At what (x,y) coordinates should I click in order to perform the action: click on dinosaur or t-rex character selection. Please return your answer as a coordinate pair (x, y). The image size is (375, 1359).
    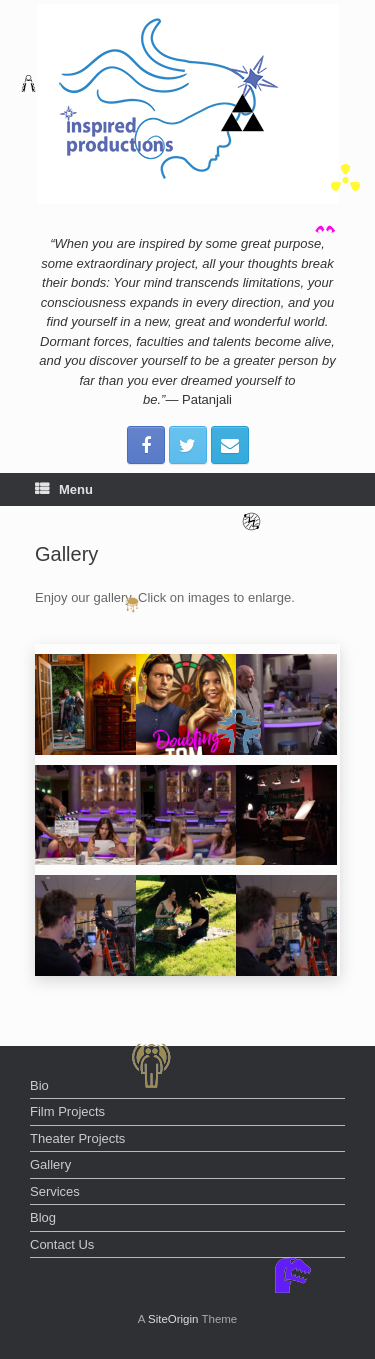
    Looking at the image, I should click on (293, 1275).